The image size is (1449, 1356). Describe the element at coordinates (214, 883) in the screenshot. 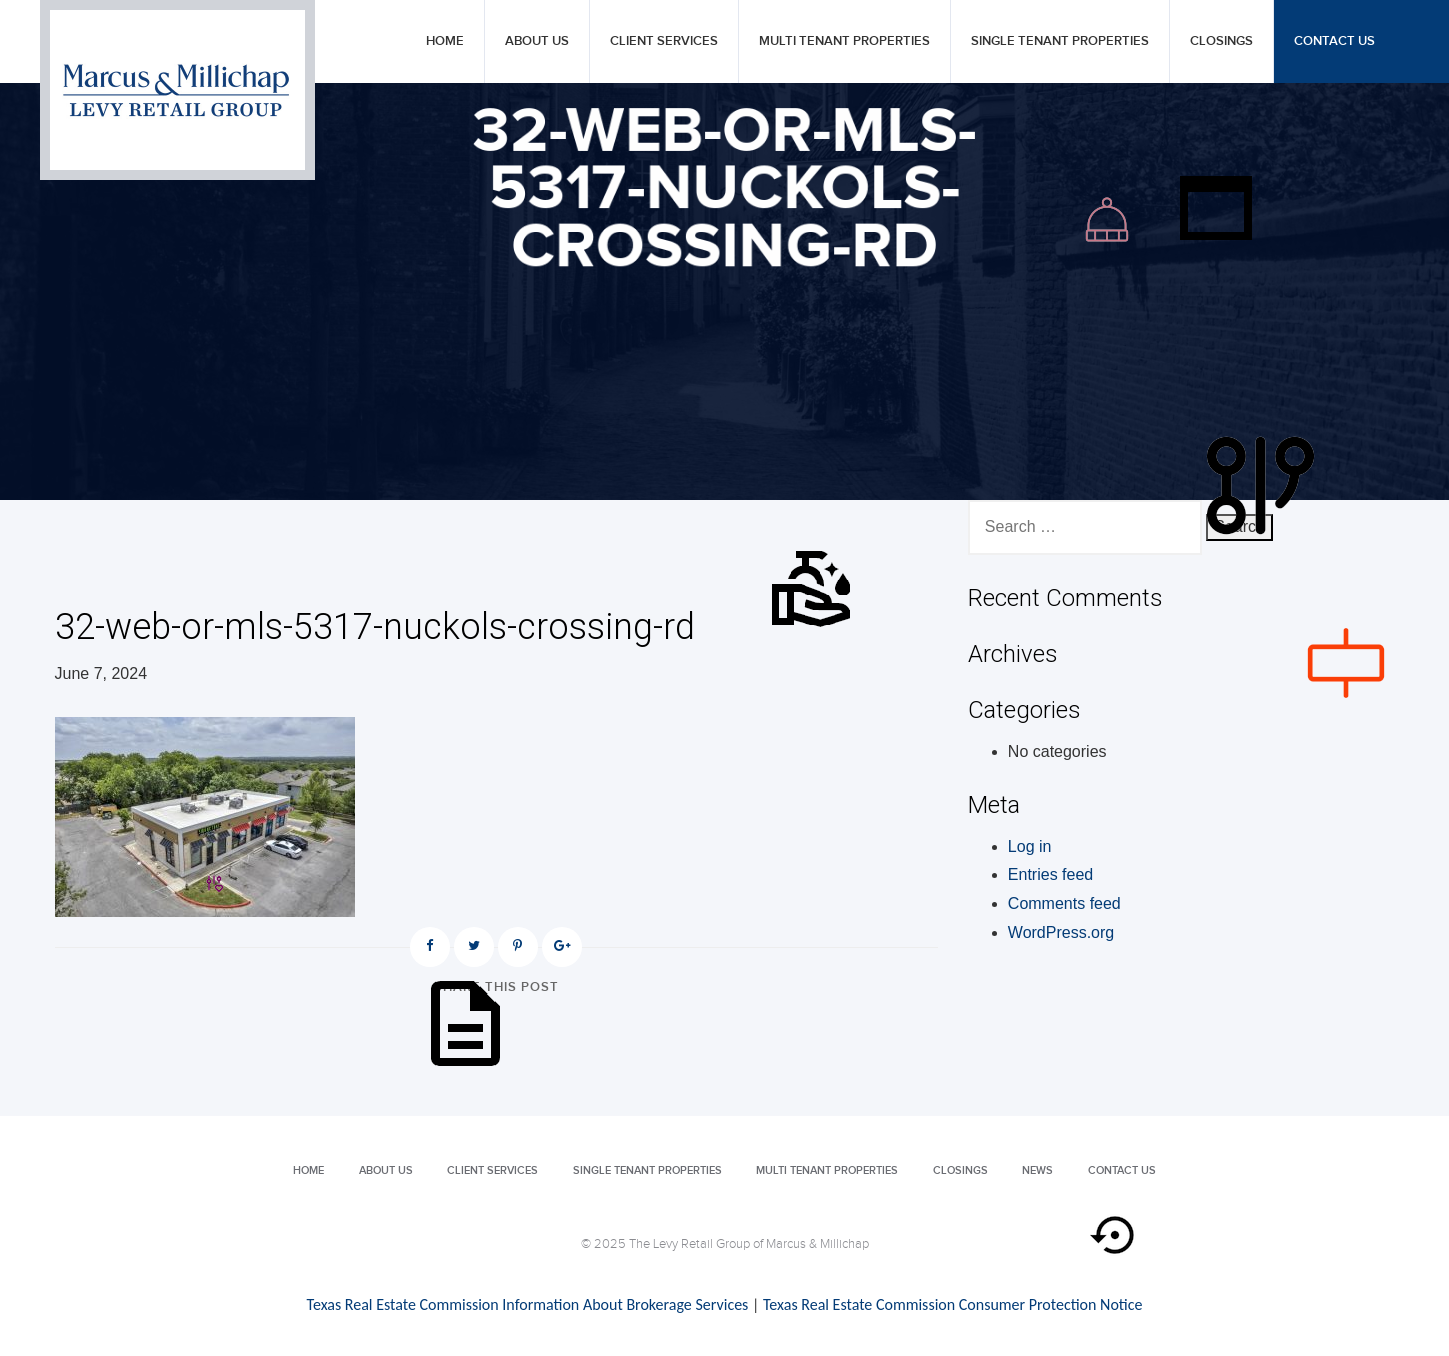

I see `customize favorite or liked item settings` at that location.